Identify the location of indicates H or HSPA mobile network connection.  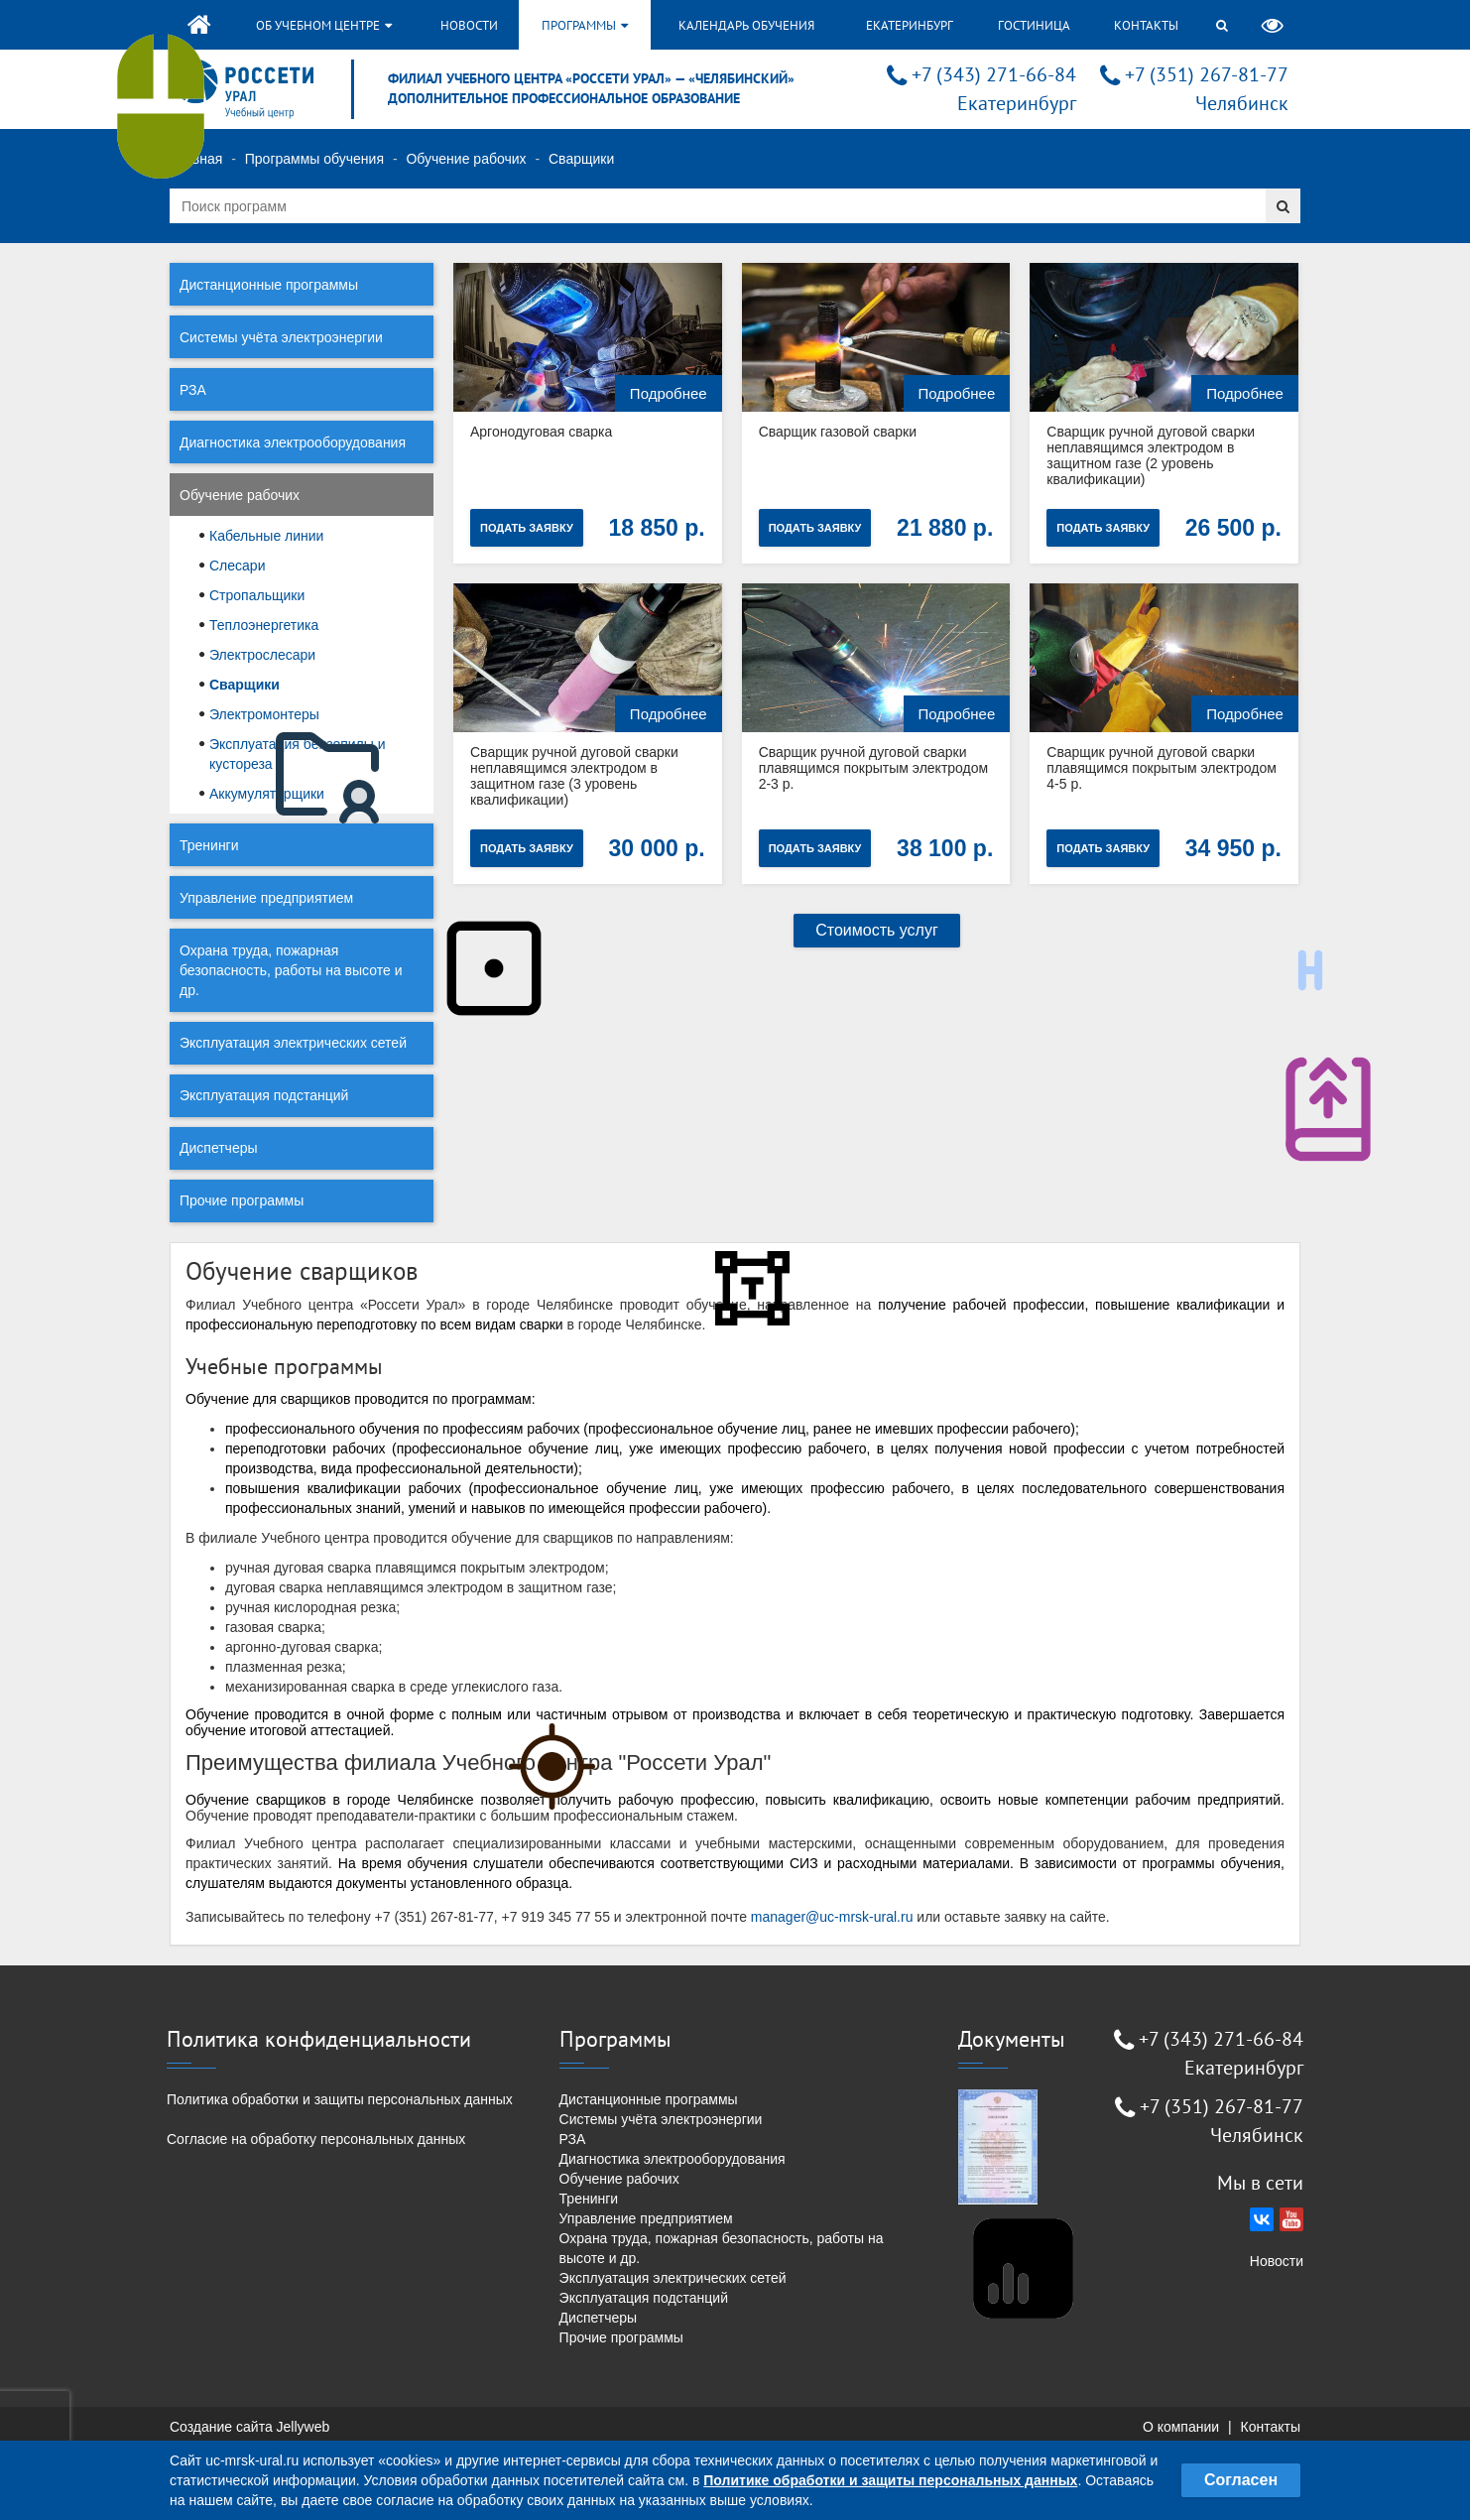
(1310, 970).